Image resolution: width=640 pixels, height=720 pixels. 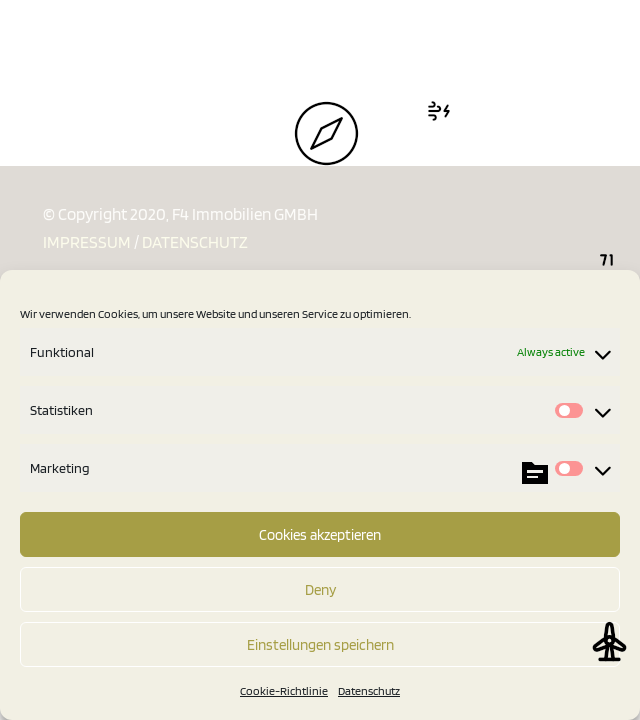 What do you see at coordinates (535, 473) in the screenshot?
I see `view source files or documents` at bounding box center [535, 473].